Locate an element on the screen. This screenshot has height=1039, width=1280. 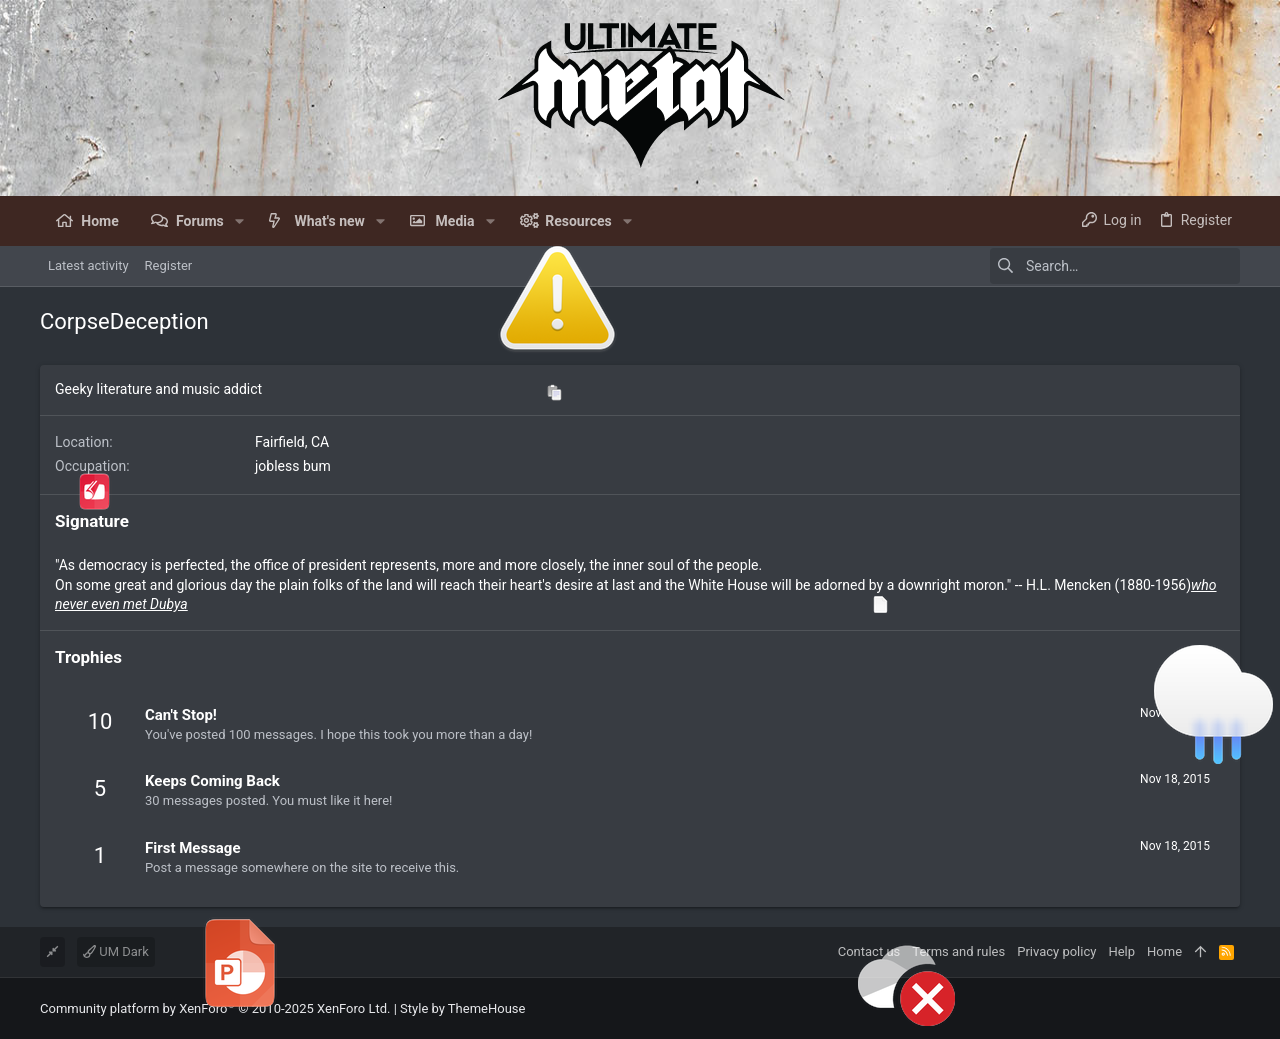
OneDrive sync error or cloud connection failure is located at coordinates (906, 977).